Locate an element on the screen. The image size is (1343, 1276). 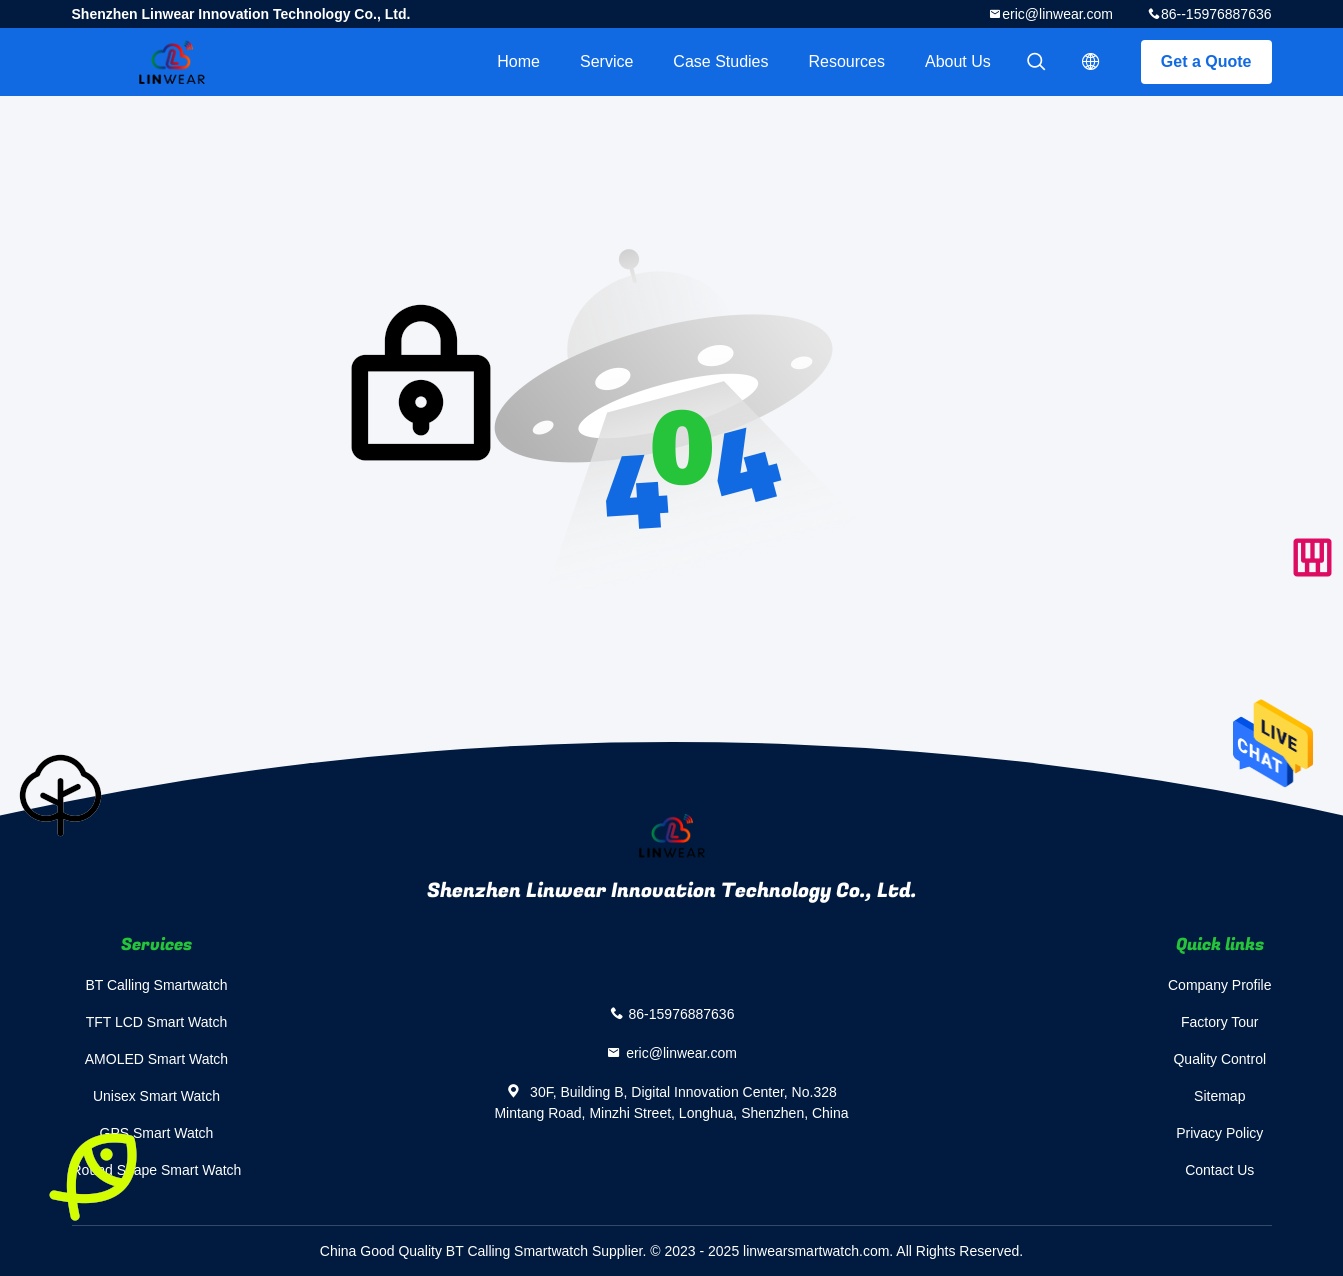
indicates seafood or fish-related content is located at coordinates (96, 1174).